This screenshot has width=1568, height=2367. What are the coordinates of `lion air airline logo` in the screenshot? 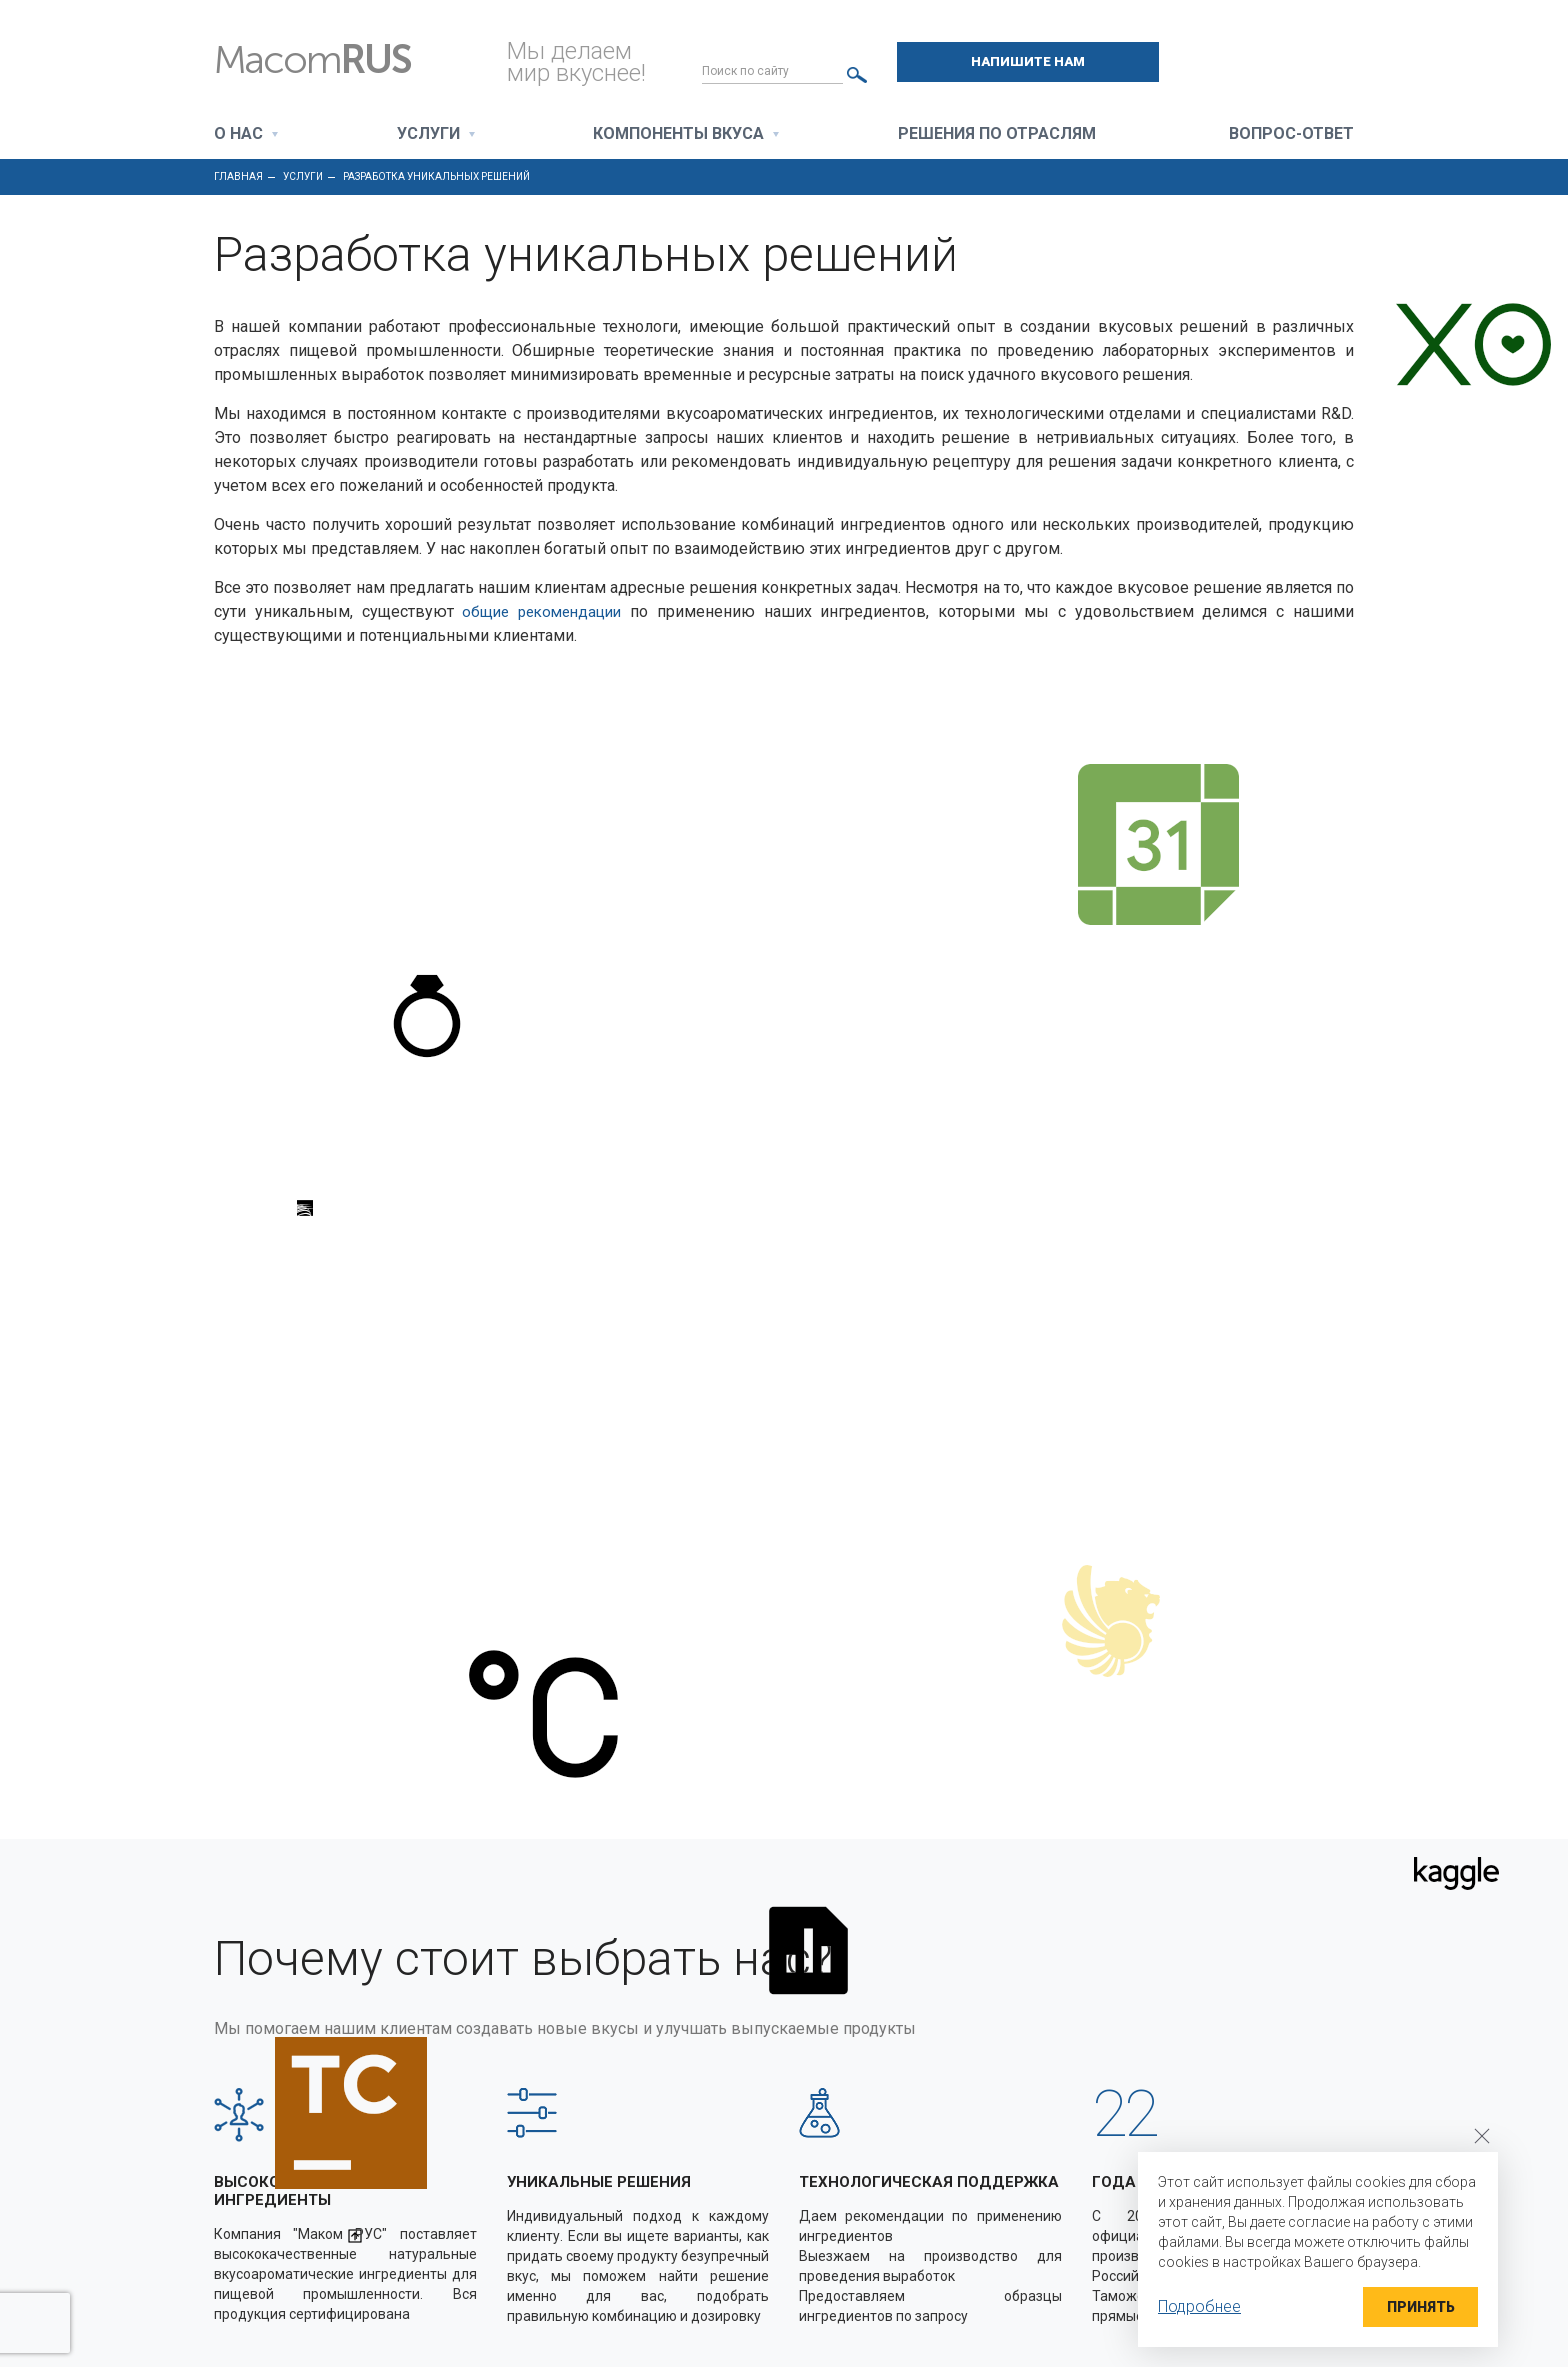 It's located at (1111, 1621).